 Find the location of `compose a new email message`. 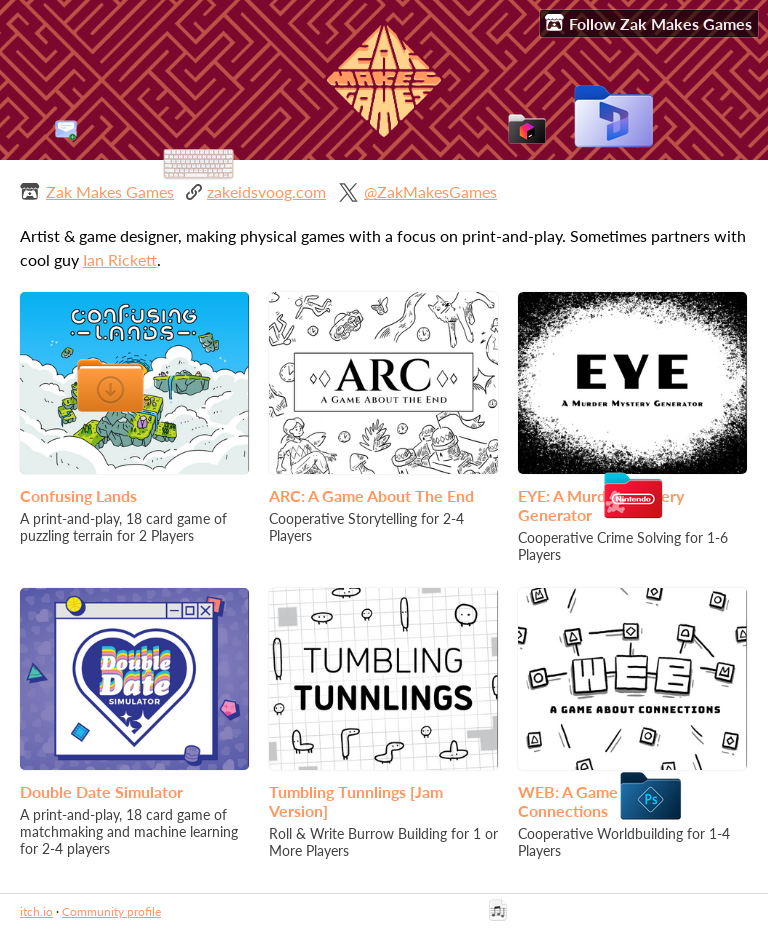

compose a new email message is located at coordinates (66, 129).